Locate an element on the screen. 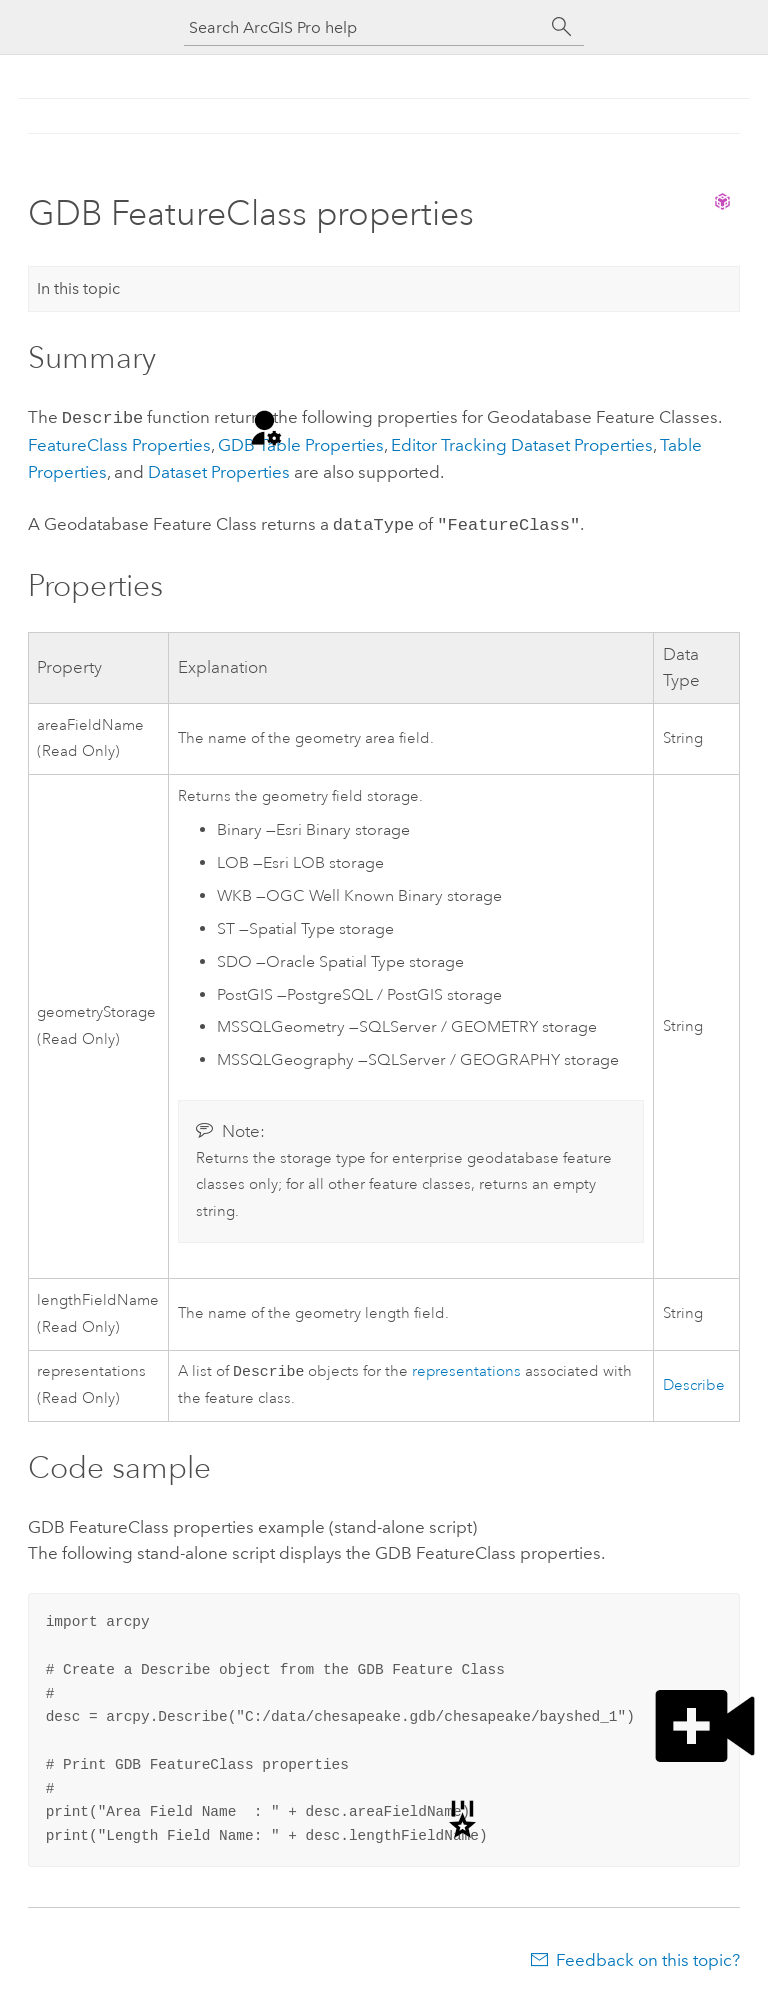 The height and width of the screenshot is (1998, 768). add a new video recording is located at coordinates (705, 1726).